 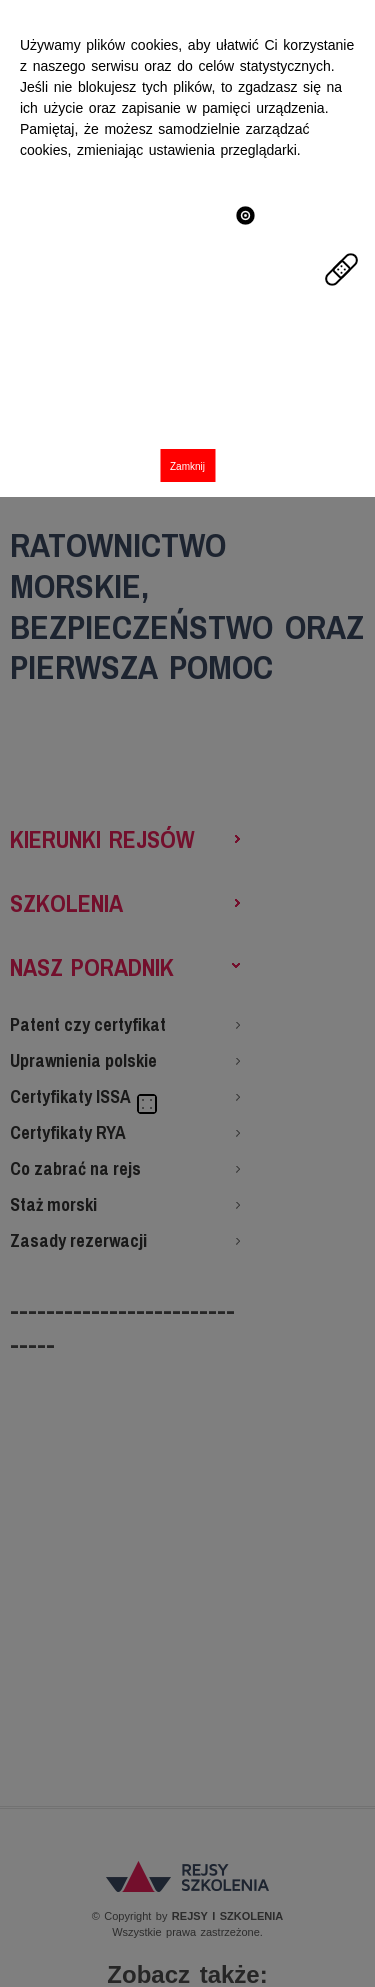 What do you see at coordinates (341, 269) in the screenshot?
I see `access first aid or medical information` at bounding box center [341, 269].